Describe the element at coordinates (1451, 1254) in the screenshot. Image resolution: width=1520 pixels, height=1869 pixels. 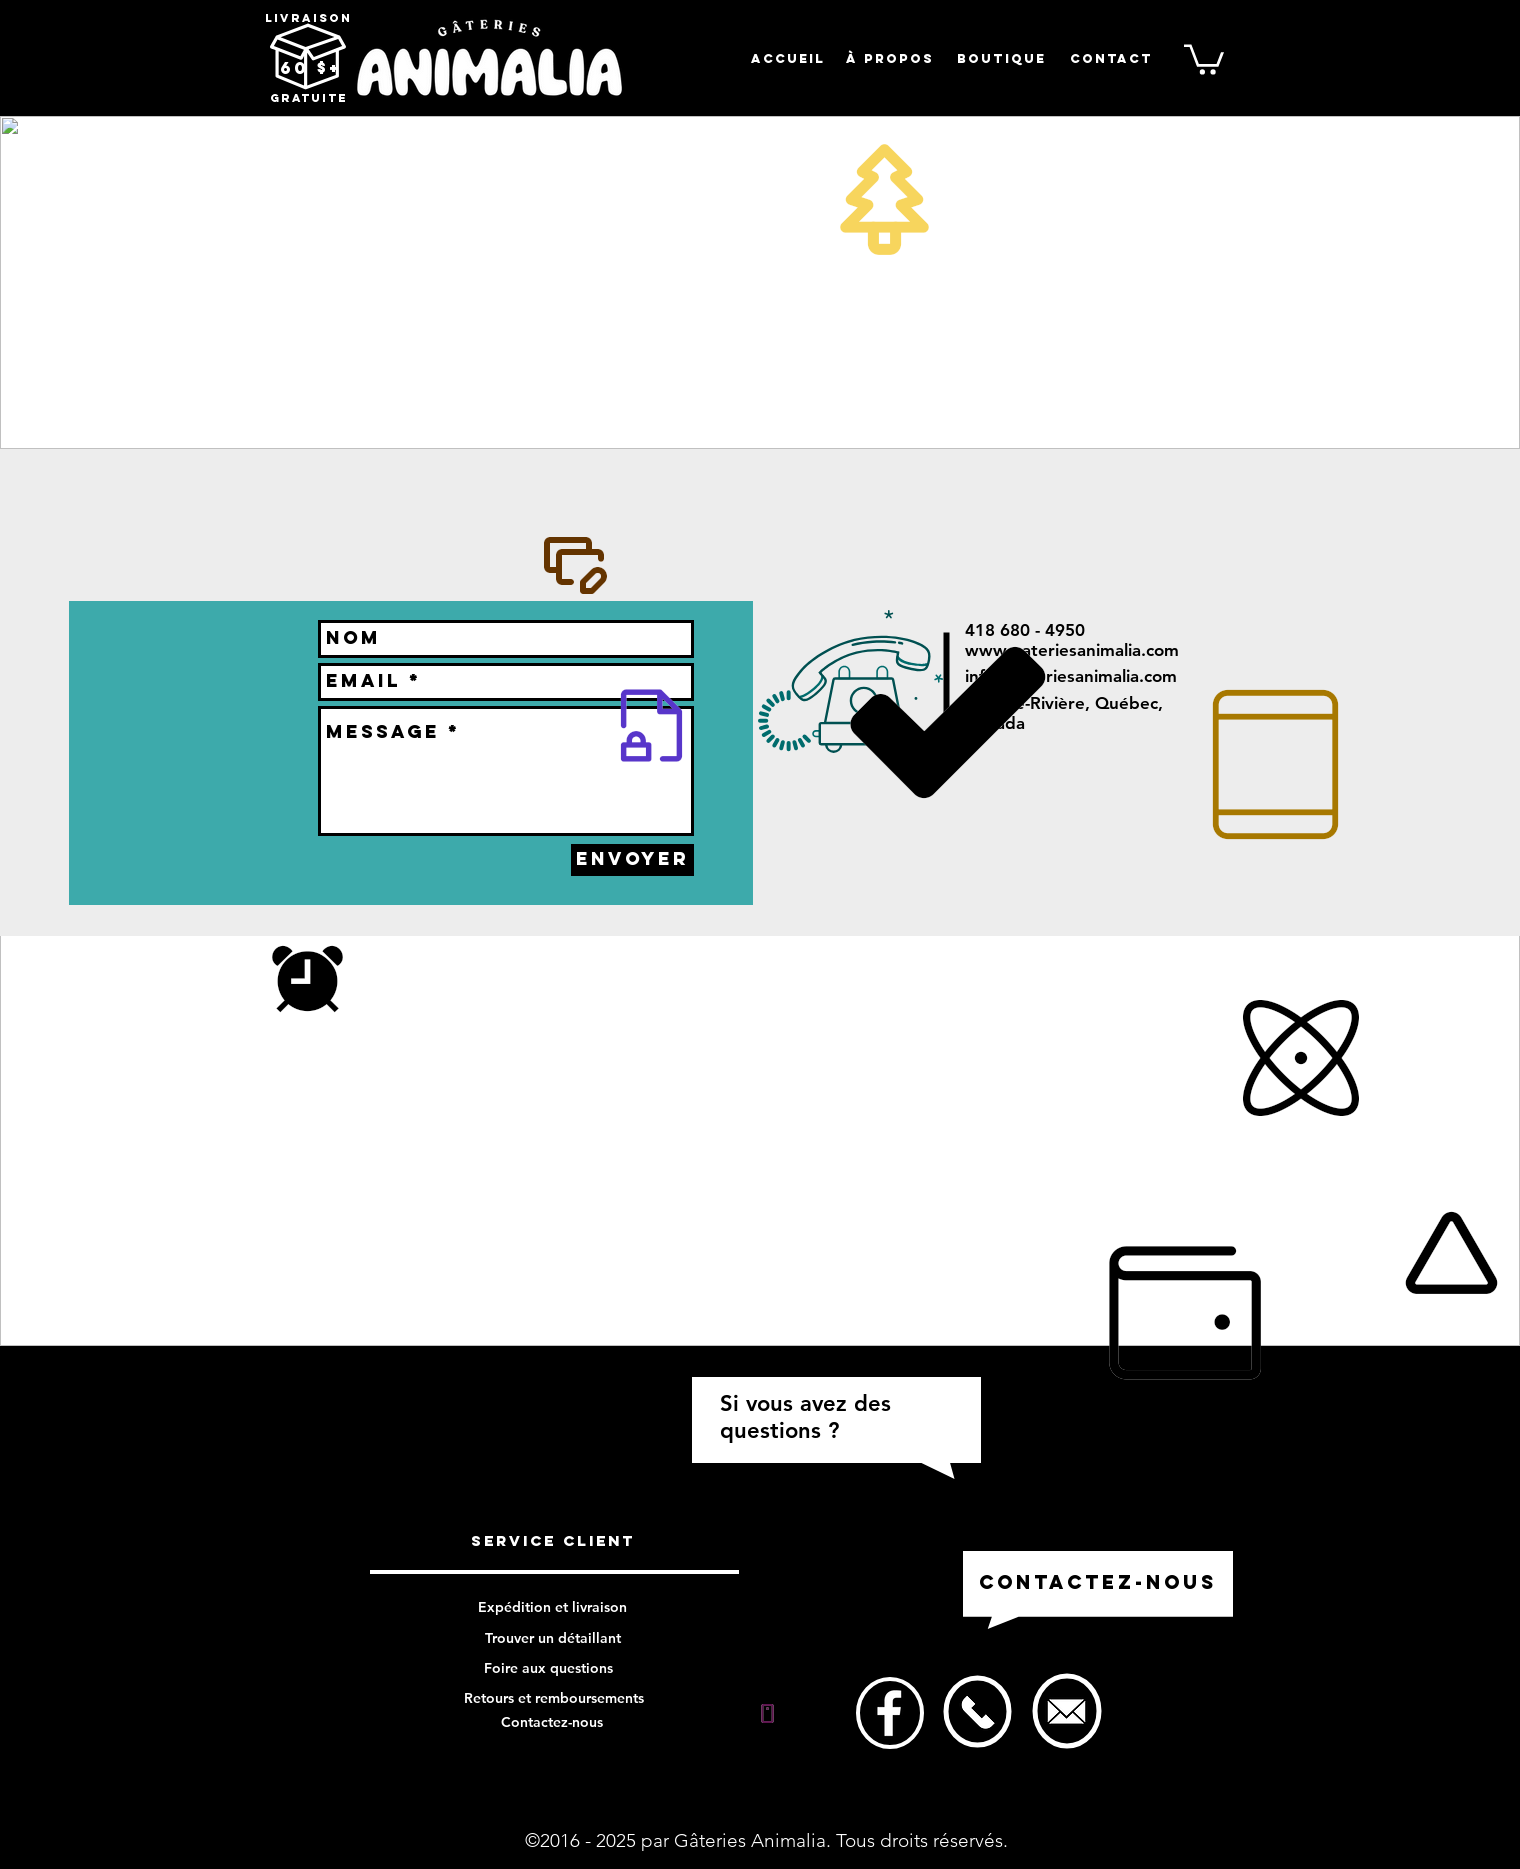
I see `indicates a warning or caution state` at that location.